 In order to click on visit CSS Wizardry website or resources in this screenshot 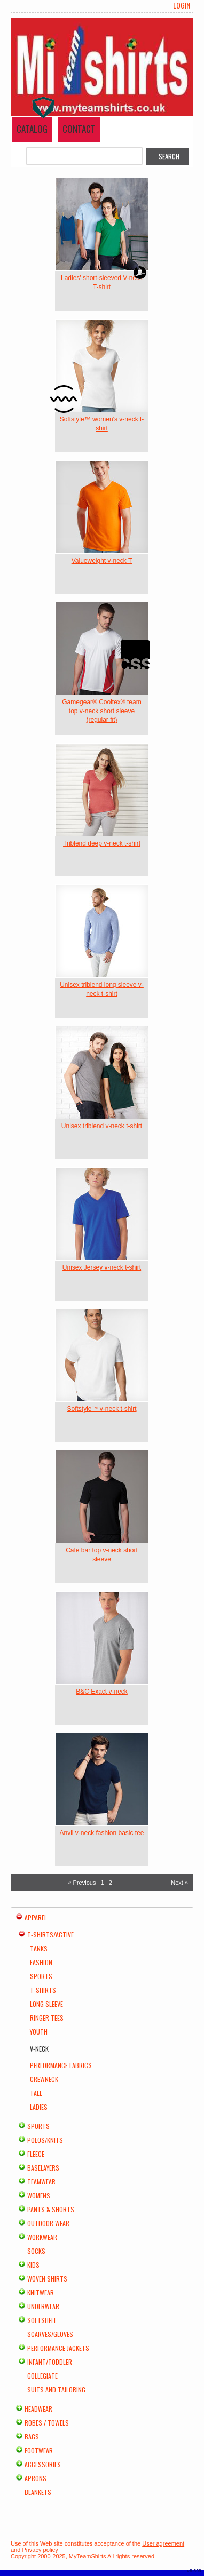, I will do `click(135, 655)`.